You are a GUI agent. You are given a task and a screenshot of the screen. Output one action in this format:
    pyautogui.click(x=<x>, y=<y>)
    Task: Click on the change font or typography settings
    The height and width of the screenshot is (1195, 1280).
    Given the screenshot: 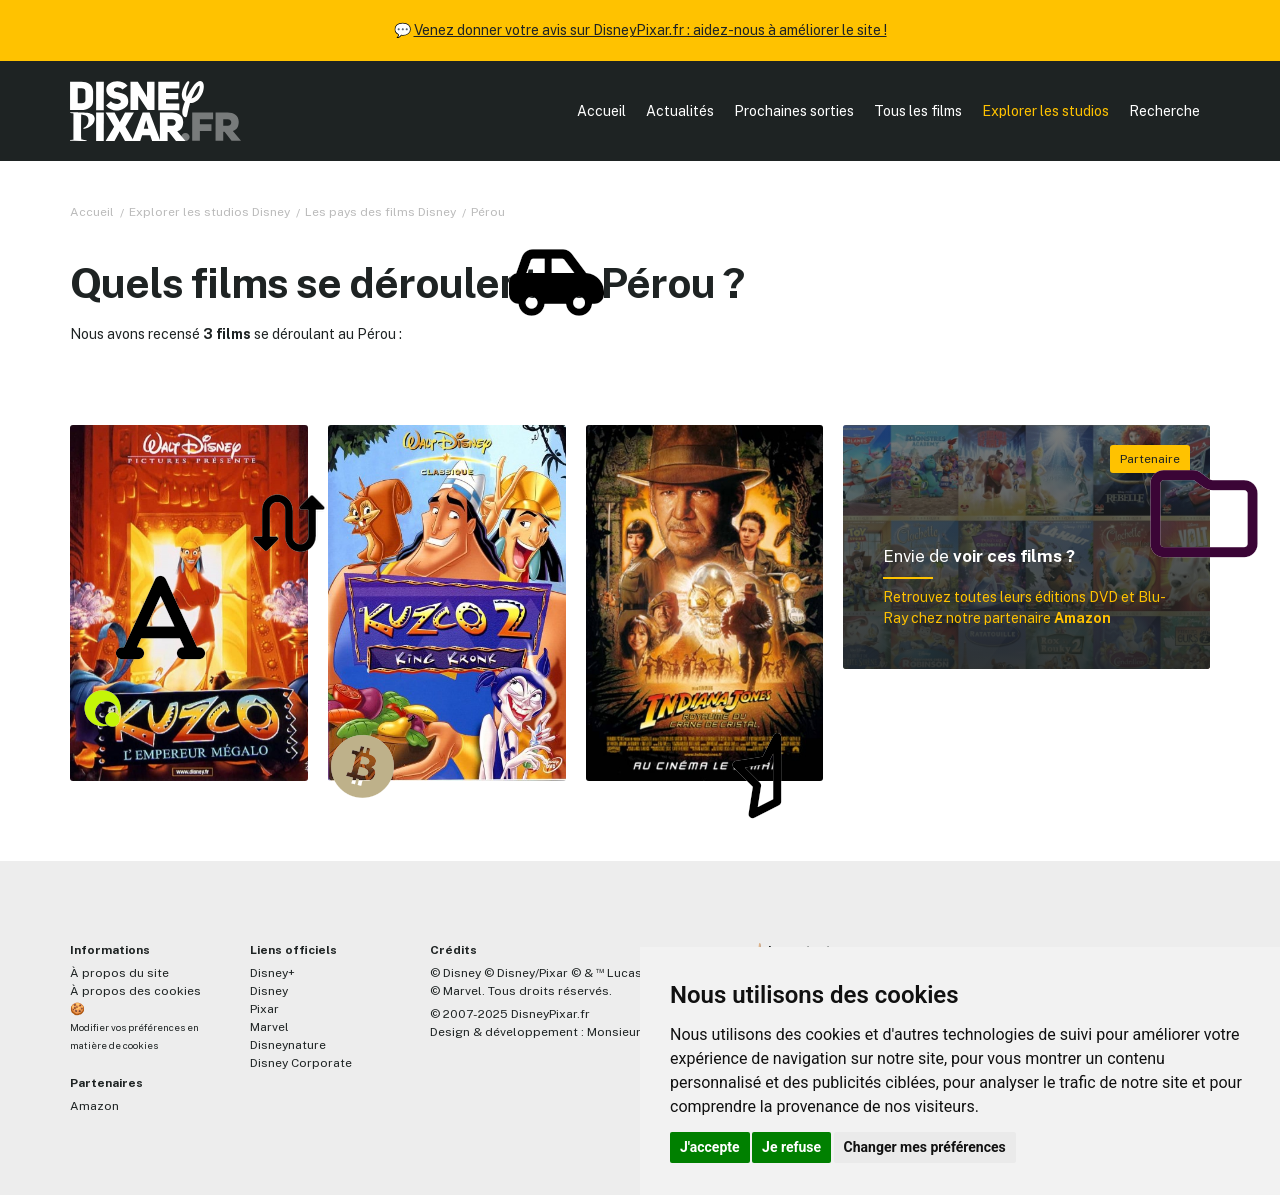 What is the action you would take?
    pyautogui.click(x=160, y=617)
    